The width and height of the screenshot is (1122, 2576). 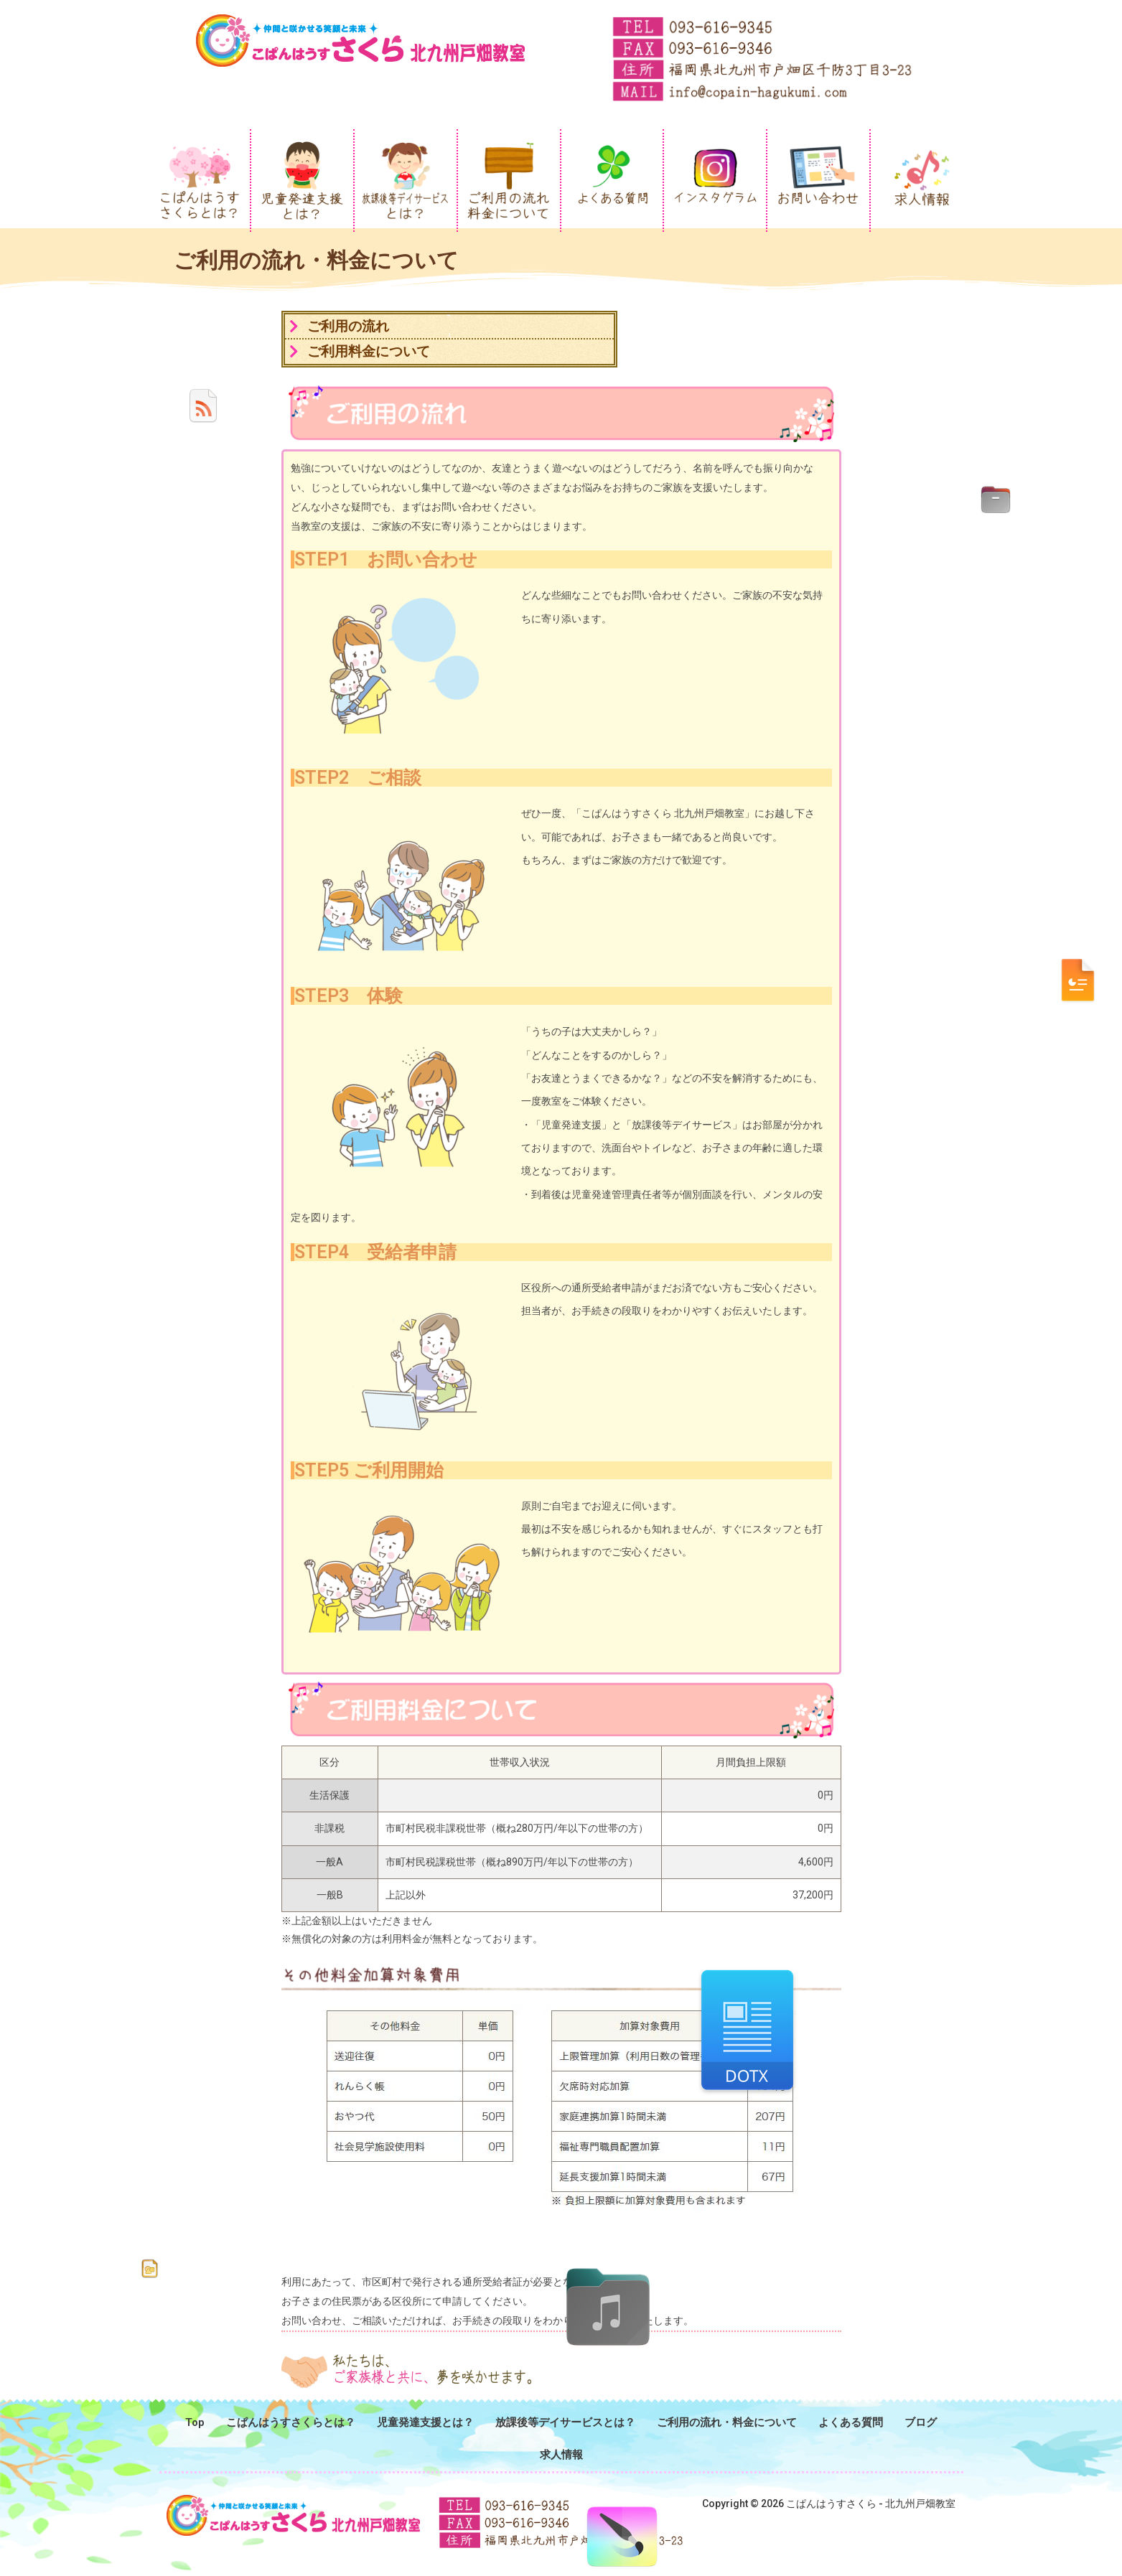 I want to click on an RSS feed file or subscription document, so click(x=203, y=406).